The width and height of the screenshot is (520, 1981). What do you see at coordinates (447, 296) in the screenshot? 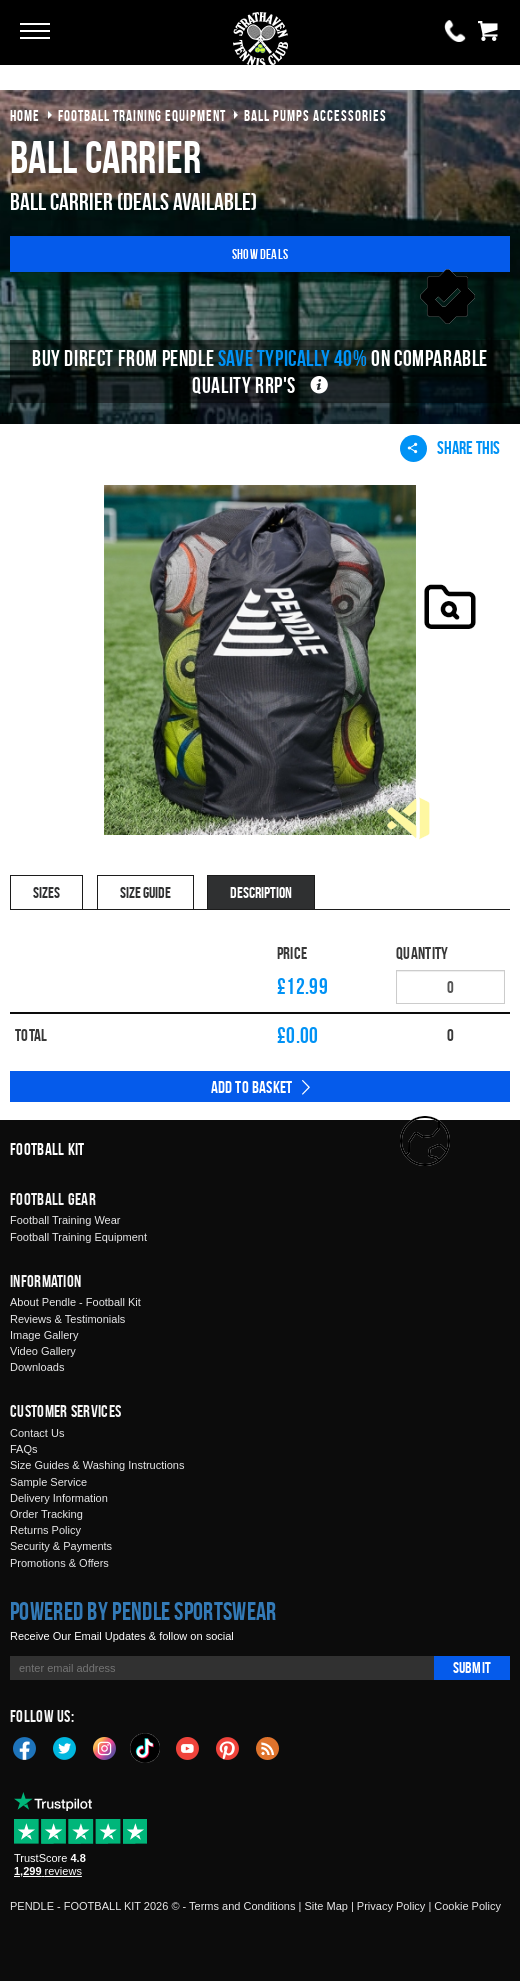
I see `indicates a verified or authenticated account` at bounding box center [447, 296].